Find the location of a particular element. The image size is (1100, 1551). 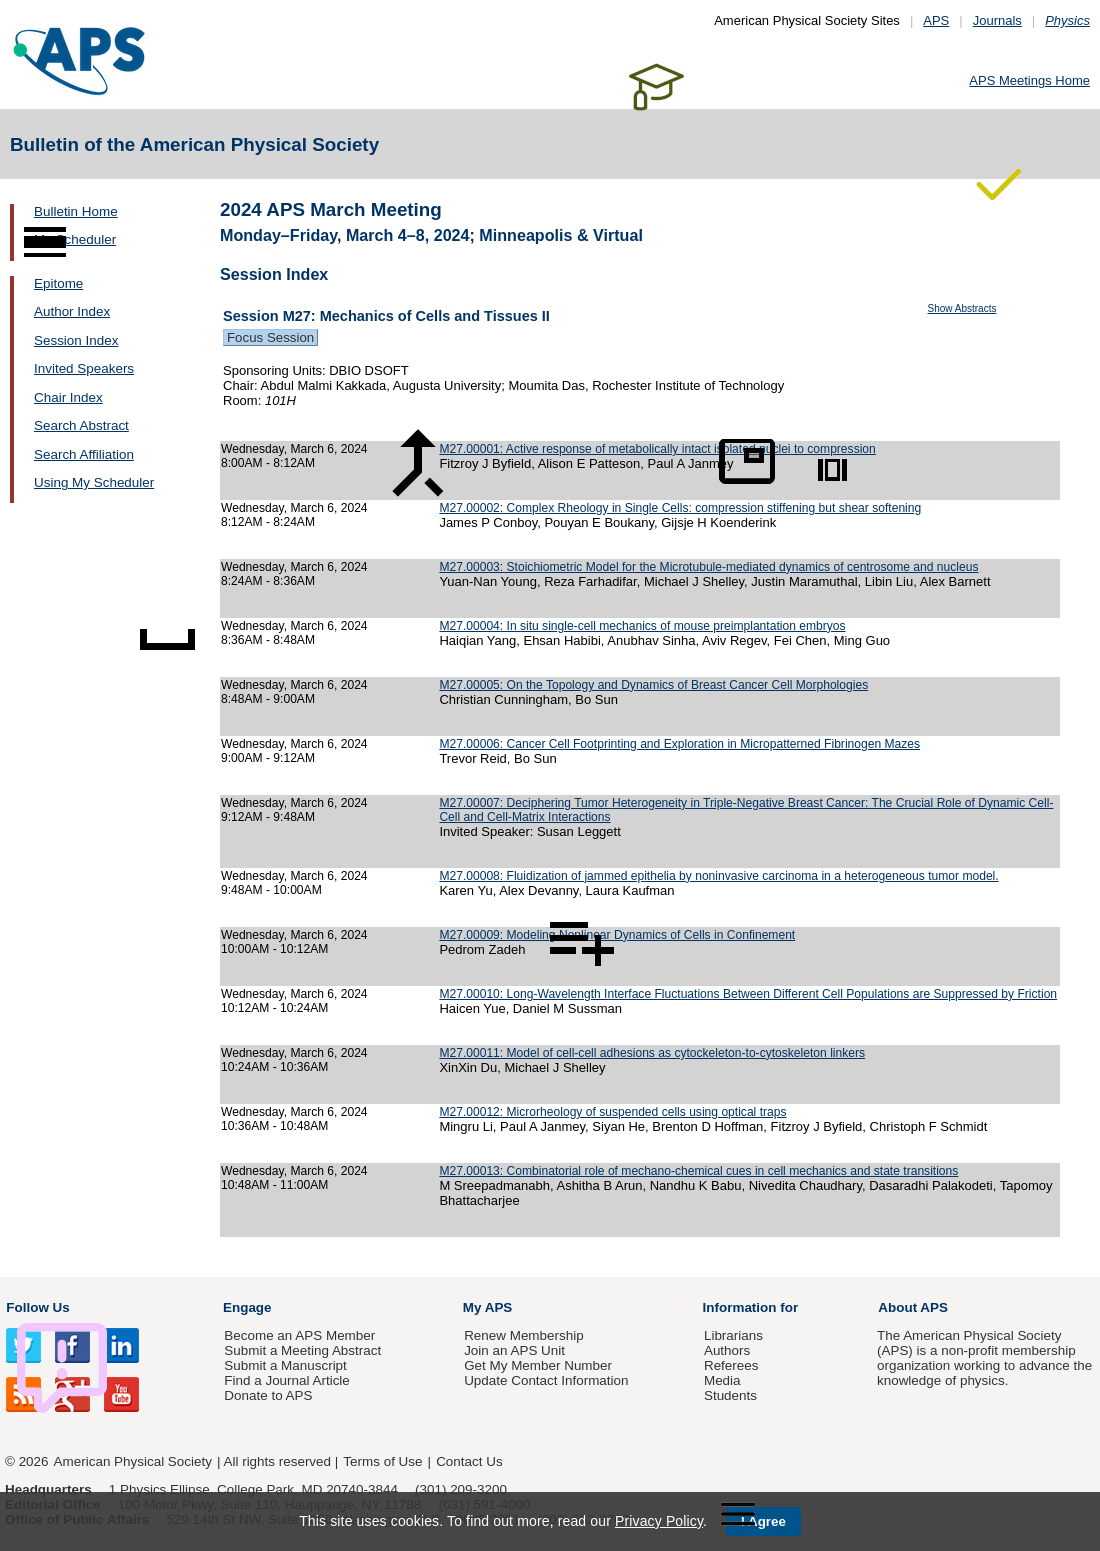

access educational resources or tutorials is located at coordinates (656, 86).